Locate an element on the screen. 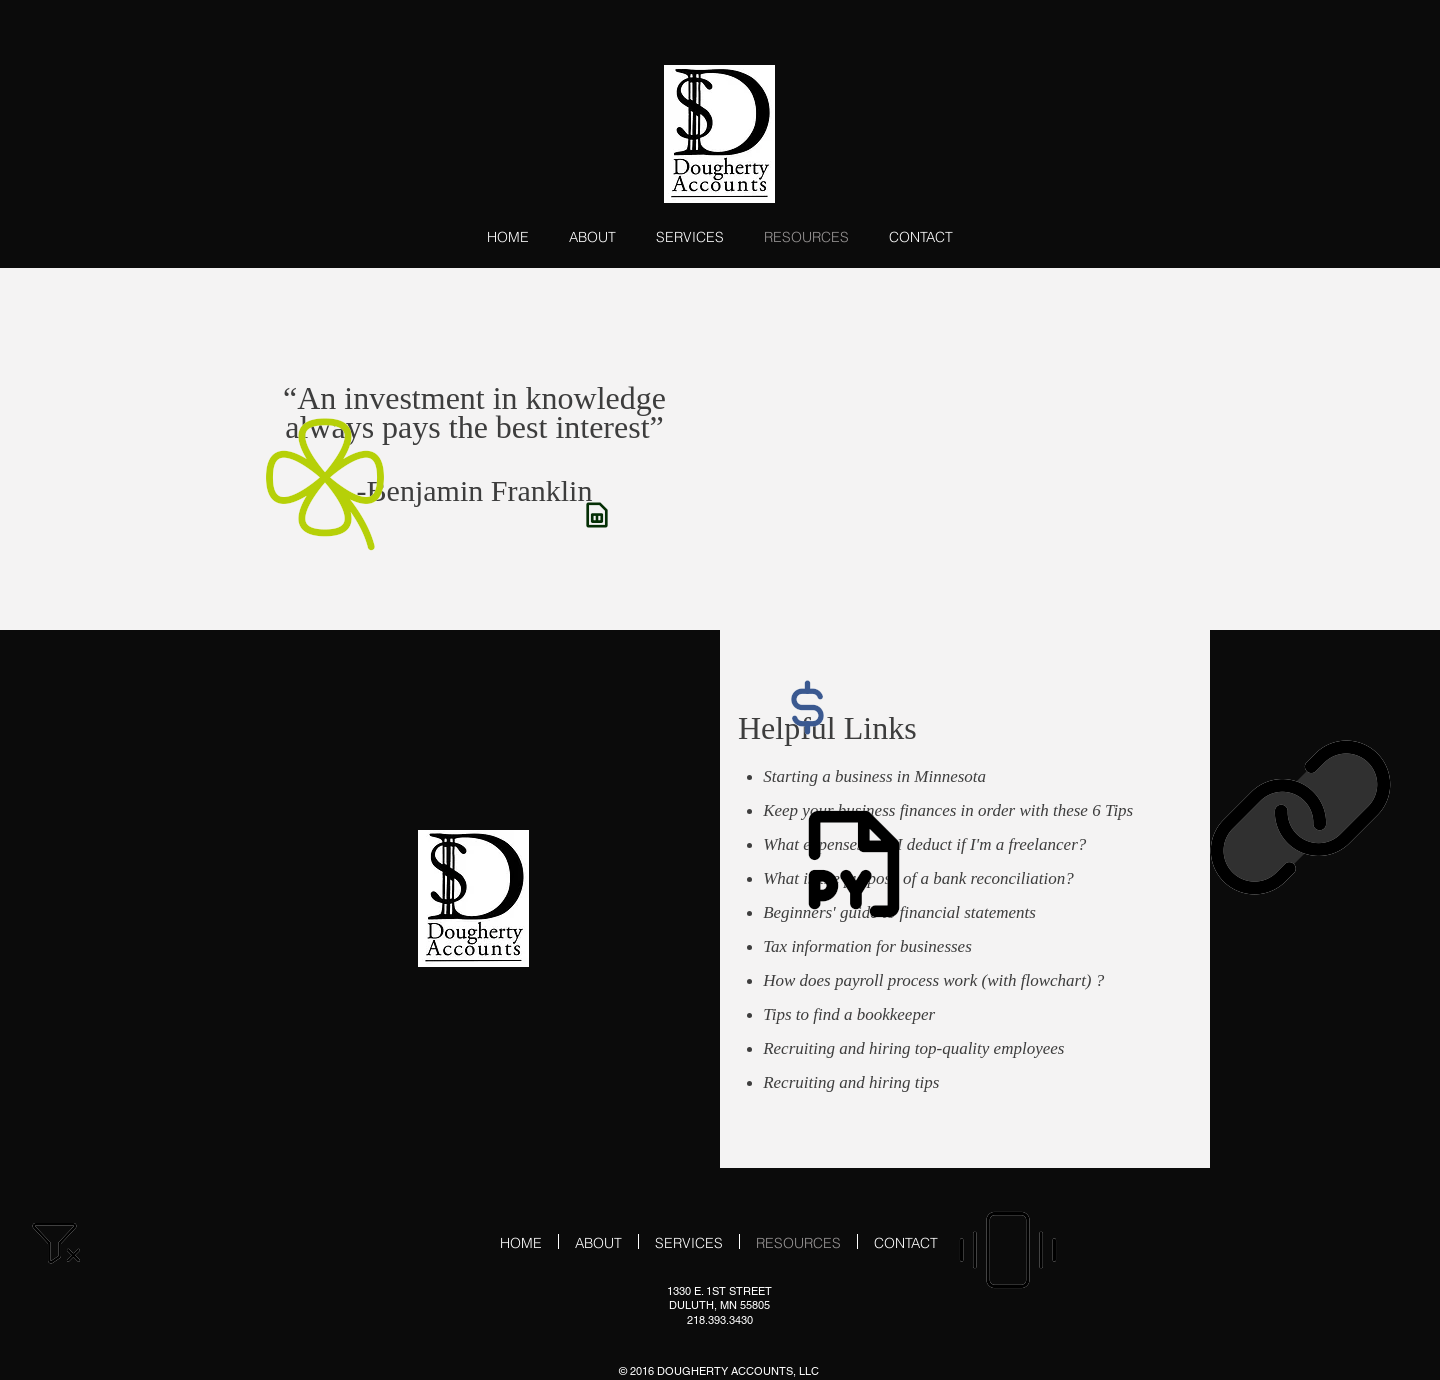  manage sim card settings is located at coordinates (597, 515).